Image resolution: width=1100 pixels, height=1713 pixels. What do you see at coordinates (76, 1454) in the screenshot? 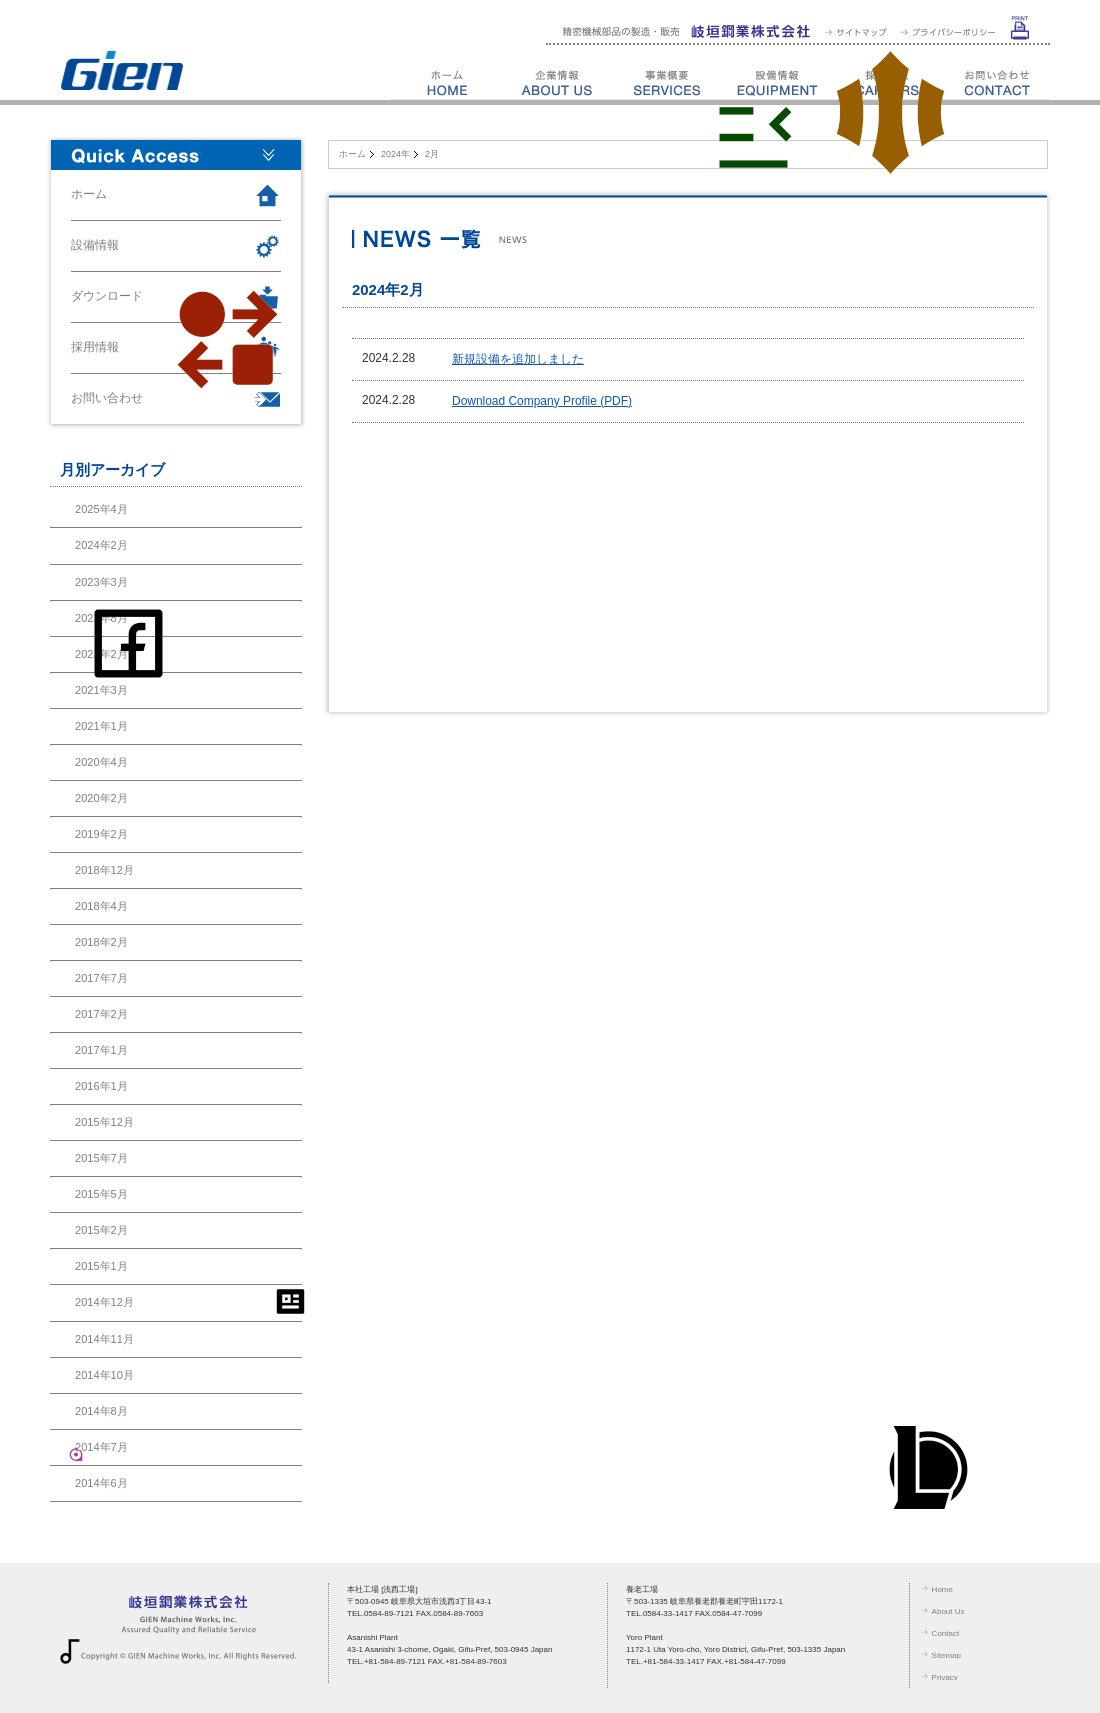
I see `rev.com logo - access transcription and captioning services` at bounding box center [76, 1454].